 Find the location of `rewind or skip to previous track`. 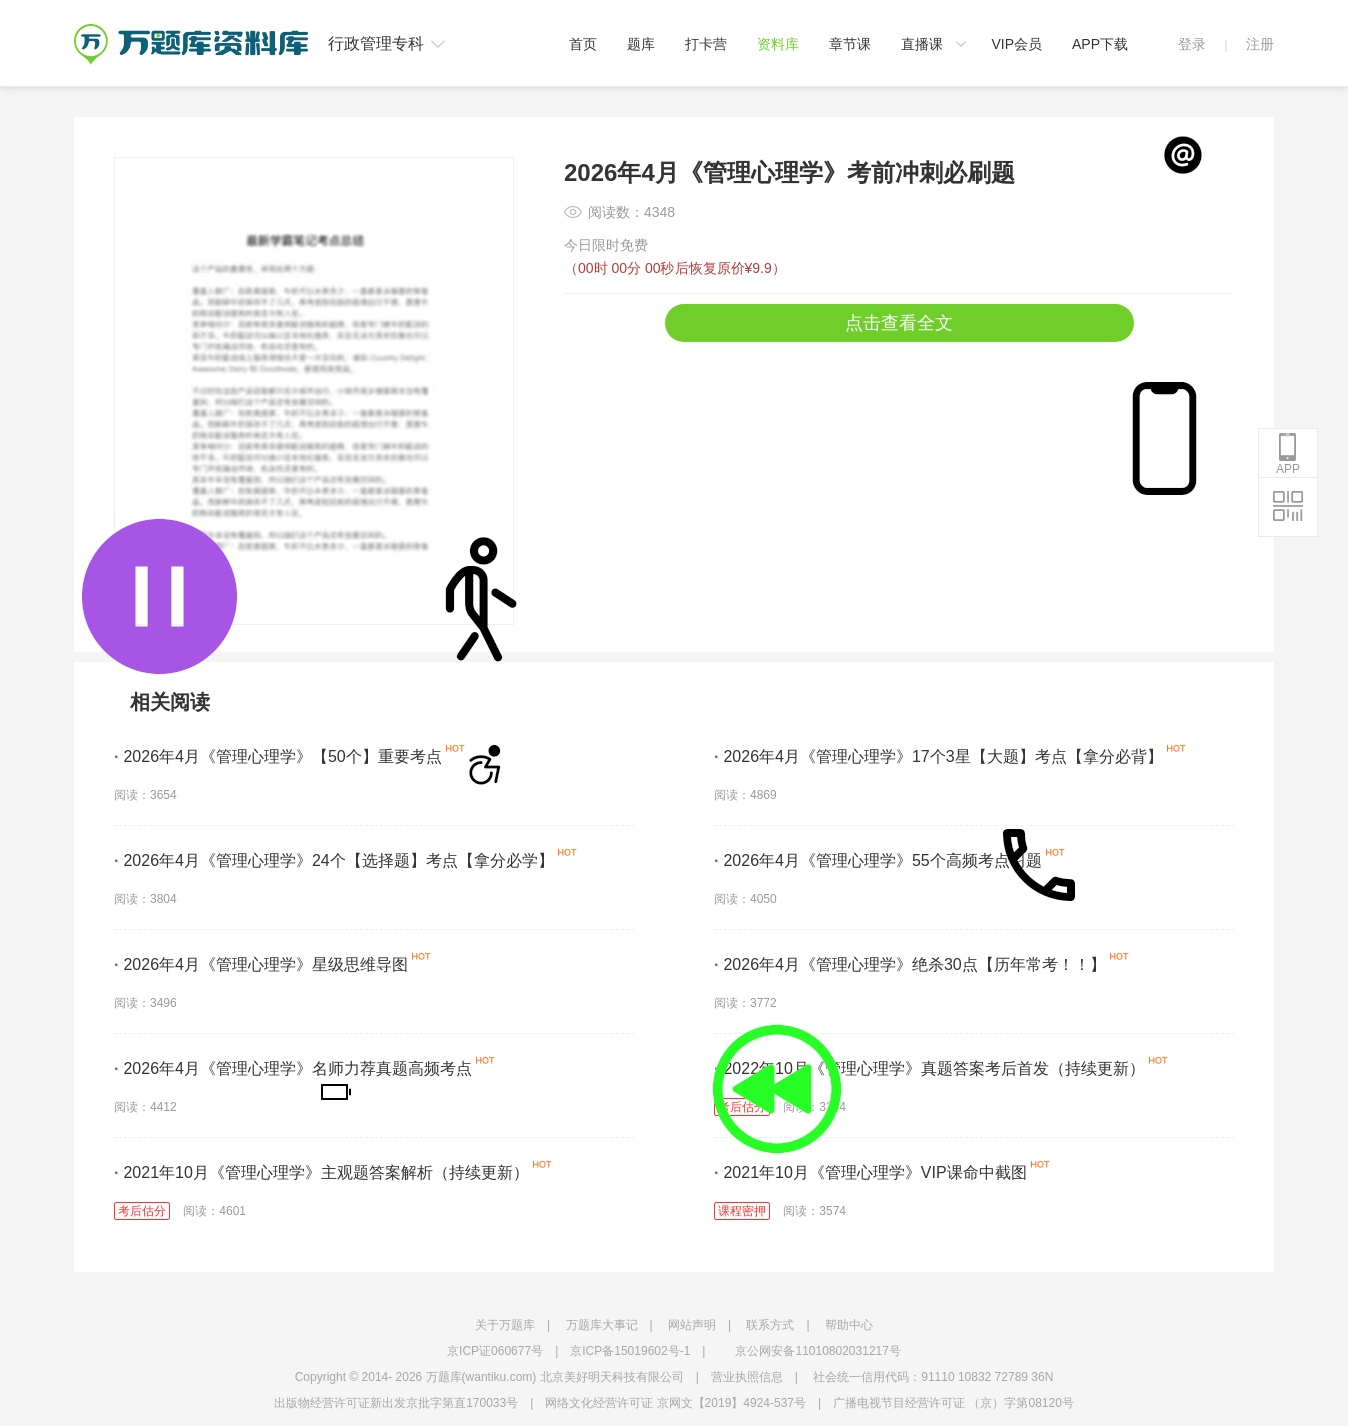

rewind or skip to previous track is located at coordinates (777, 1089).